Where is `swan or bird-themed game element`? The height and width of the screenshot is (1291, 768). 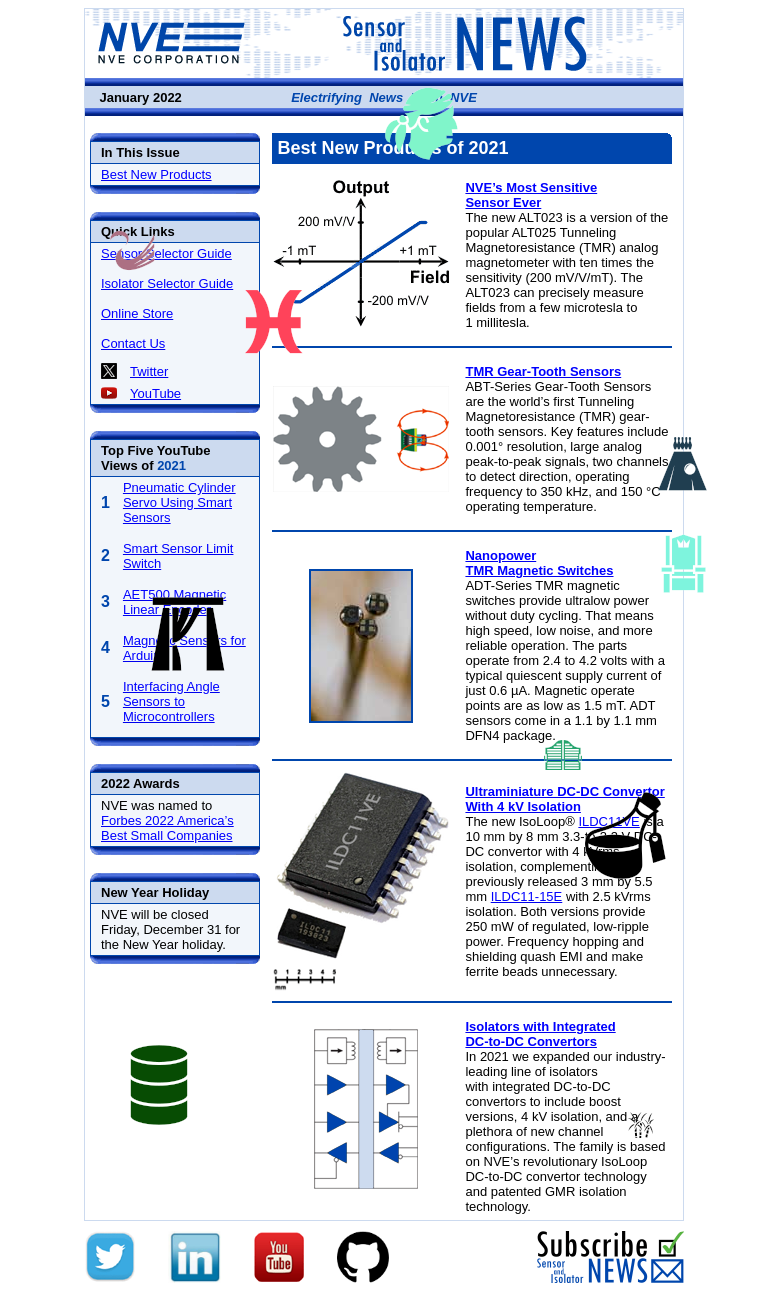 swan or bird-themed game element is located at coordinates (132, 248).